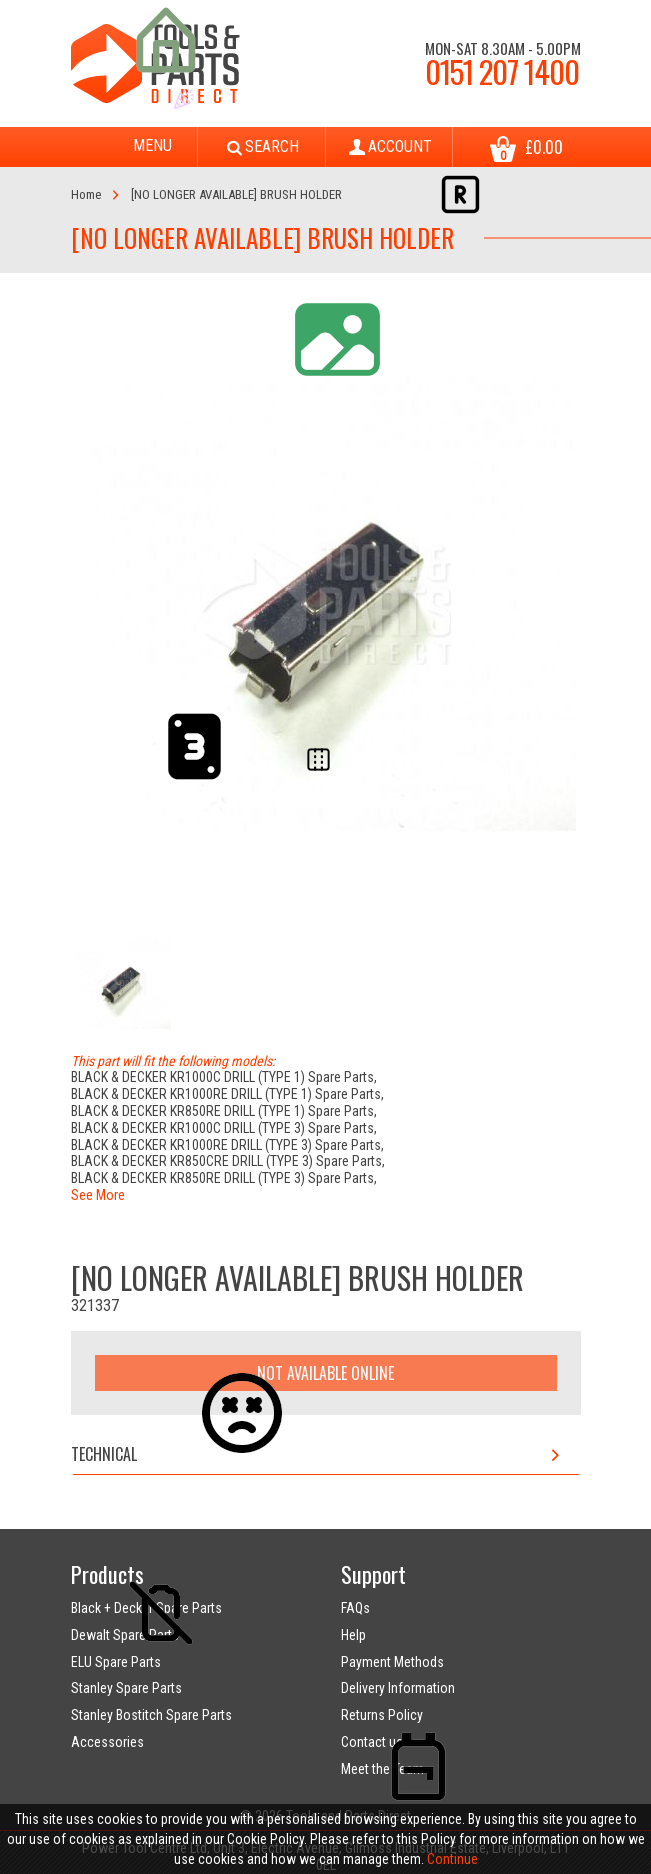 Image resolution: width=651 pixels, height=1874 pixels. What do you see at coordinates (242, 1413) in the screenshot?
I see `indicates an error or system failure` at bounding box center [242, 1413].